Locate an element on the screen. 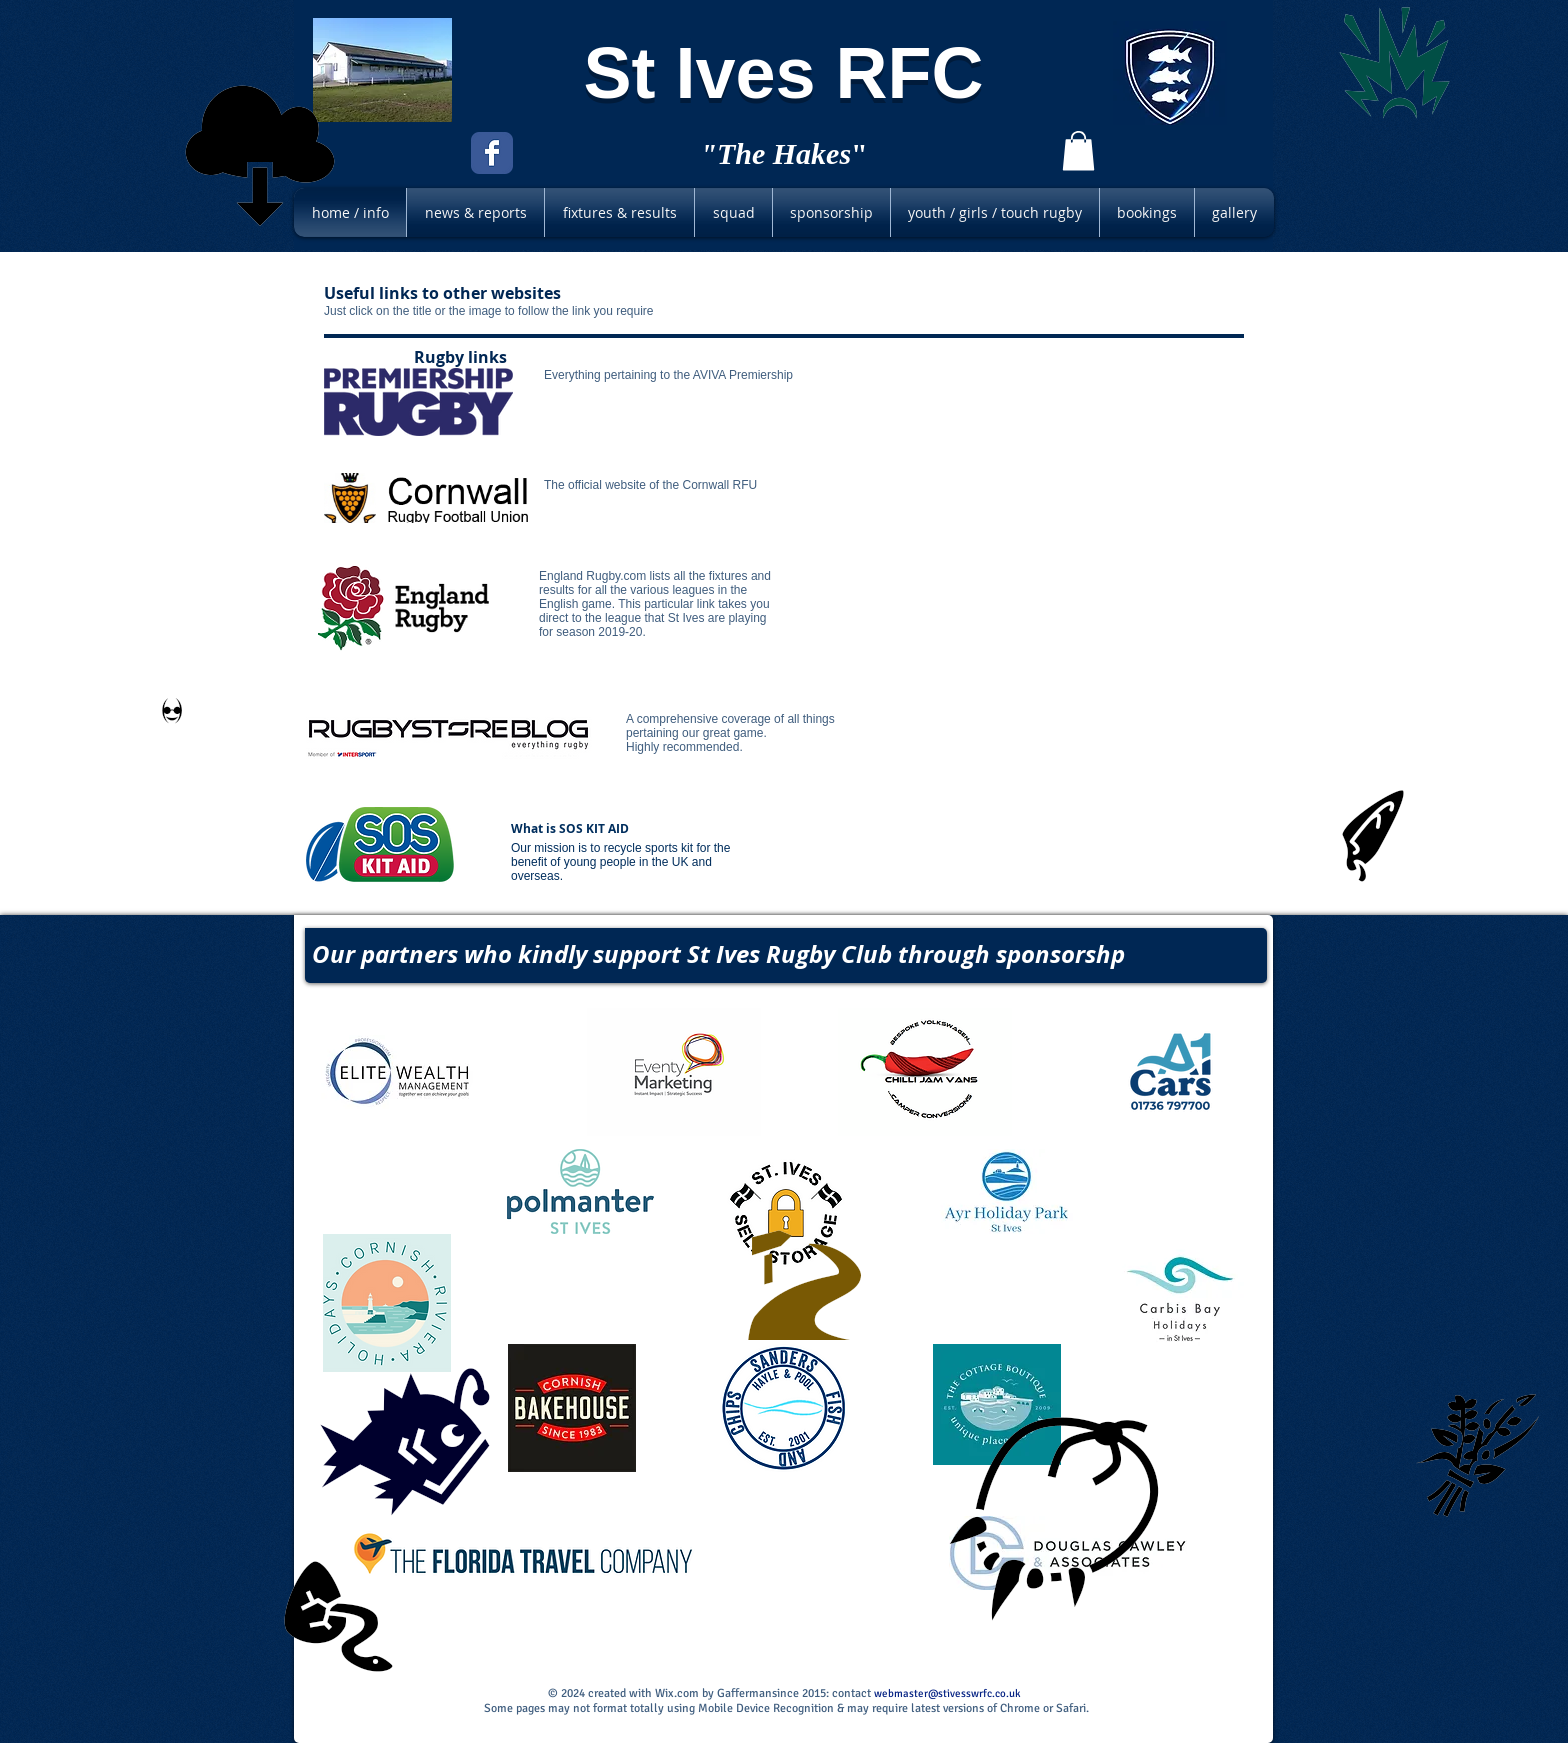 This screenshot has width=1568, height=1743. view hiking or walking trail routes is located at coordinates (804, 1284).